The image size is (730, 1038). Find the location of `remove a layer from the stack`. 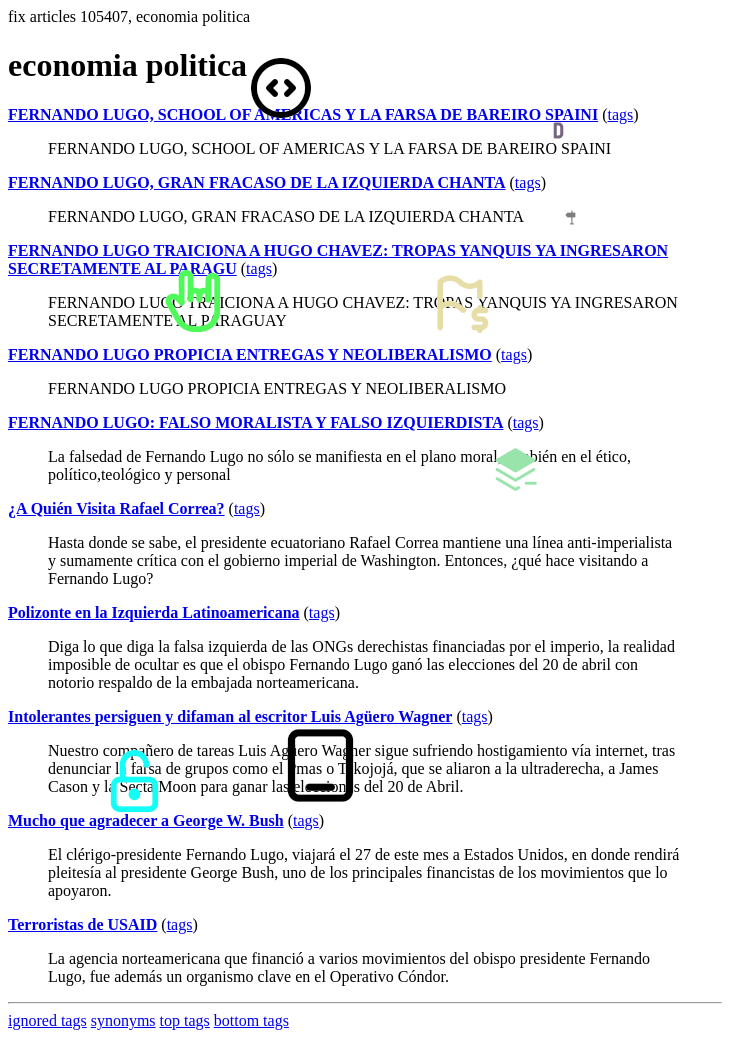

remove a layer from the stack is located at coordinates (515, 469).